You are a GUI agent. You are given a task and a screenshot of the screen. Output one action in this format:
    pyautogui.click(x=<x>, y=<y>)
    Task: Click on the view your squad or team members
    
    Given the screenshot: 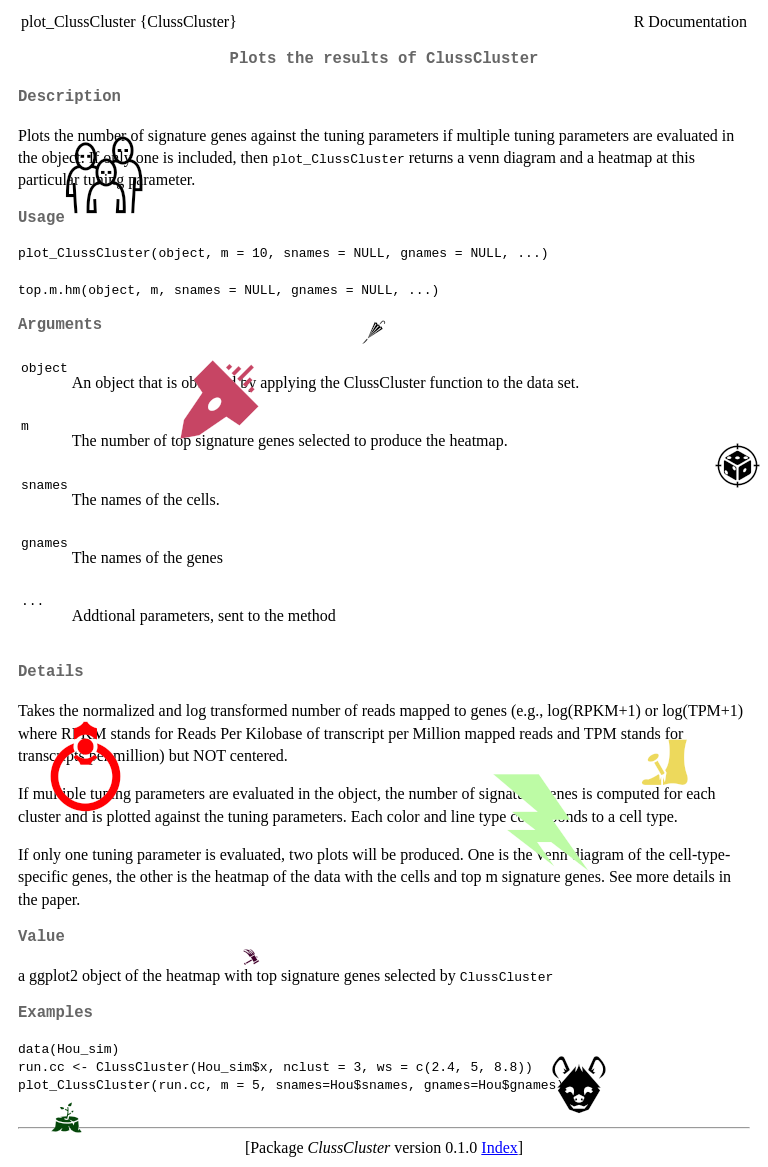 What is the action you would take?
    pyautogui.click(x=104, y=174)
    